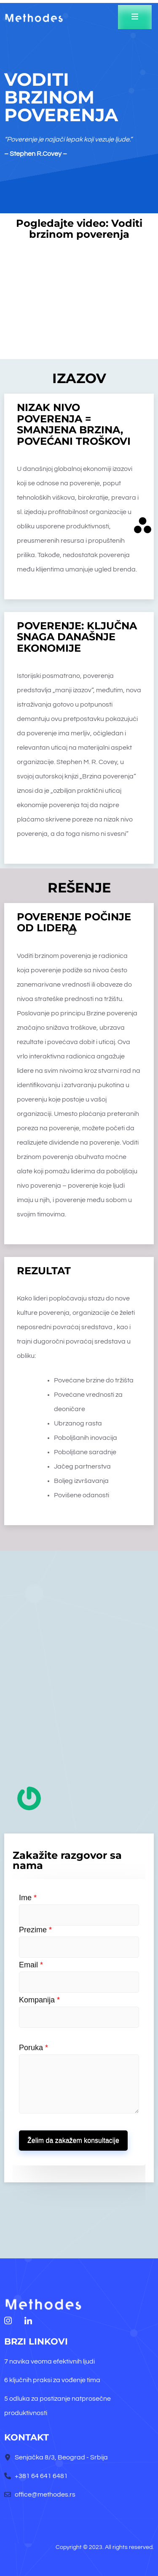 The height and width of the screenshot is (2576, 158). Describe the element at coordinates (142, 525) in the screenshot. I see `open asana project management app` at that location.